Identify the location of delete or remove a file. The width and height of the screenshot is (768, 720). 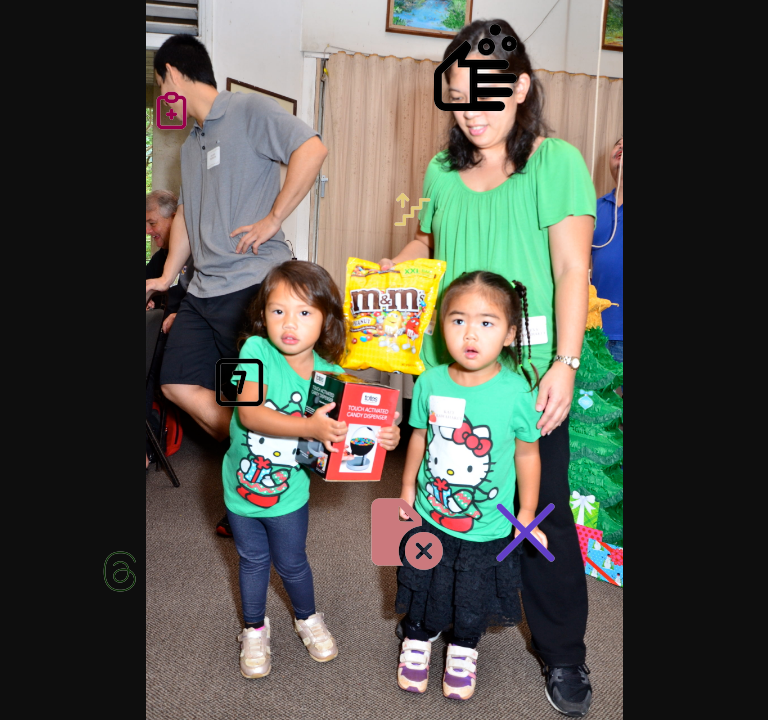
(405, 532).